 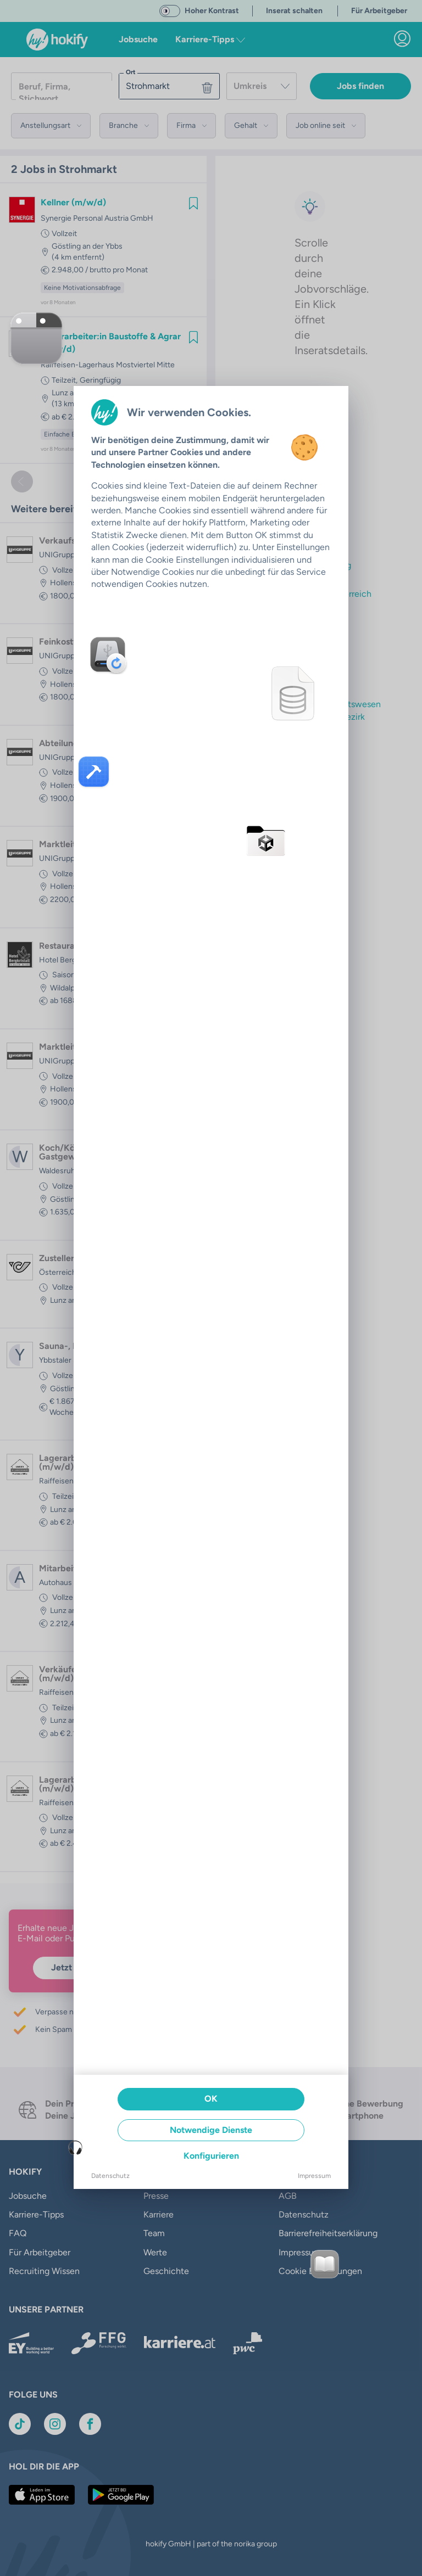 I want to click on format or erase a USB drive, so click(x=108, y=654).